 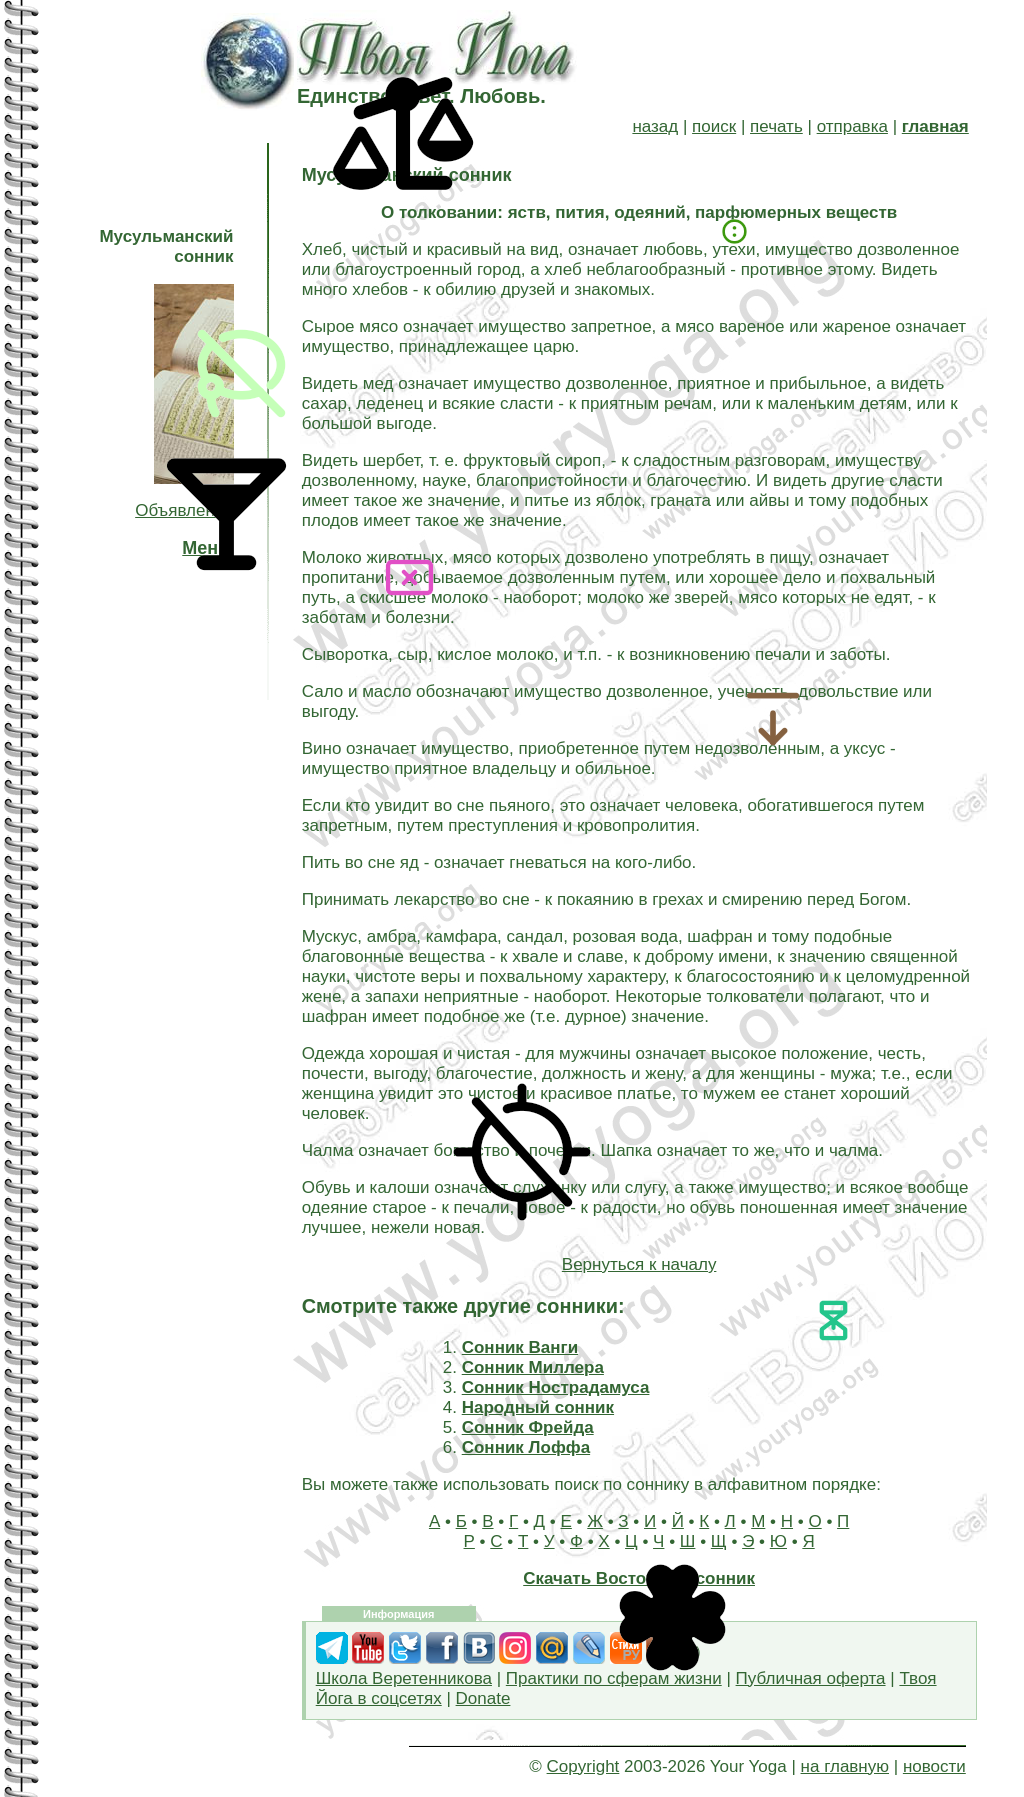 I want to click on disable lasso selection tool, so click(x=241, y=373).